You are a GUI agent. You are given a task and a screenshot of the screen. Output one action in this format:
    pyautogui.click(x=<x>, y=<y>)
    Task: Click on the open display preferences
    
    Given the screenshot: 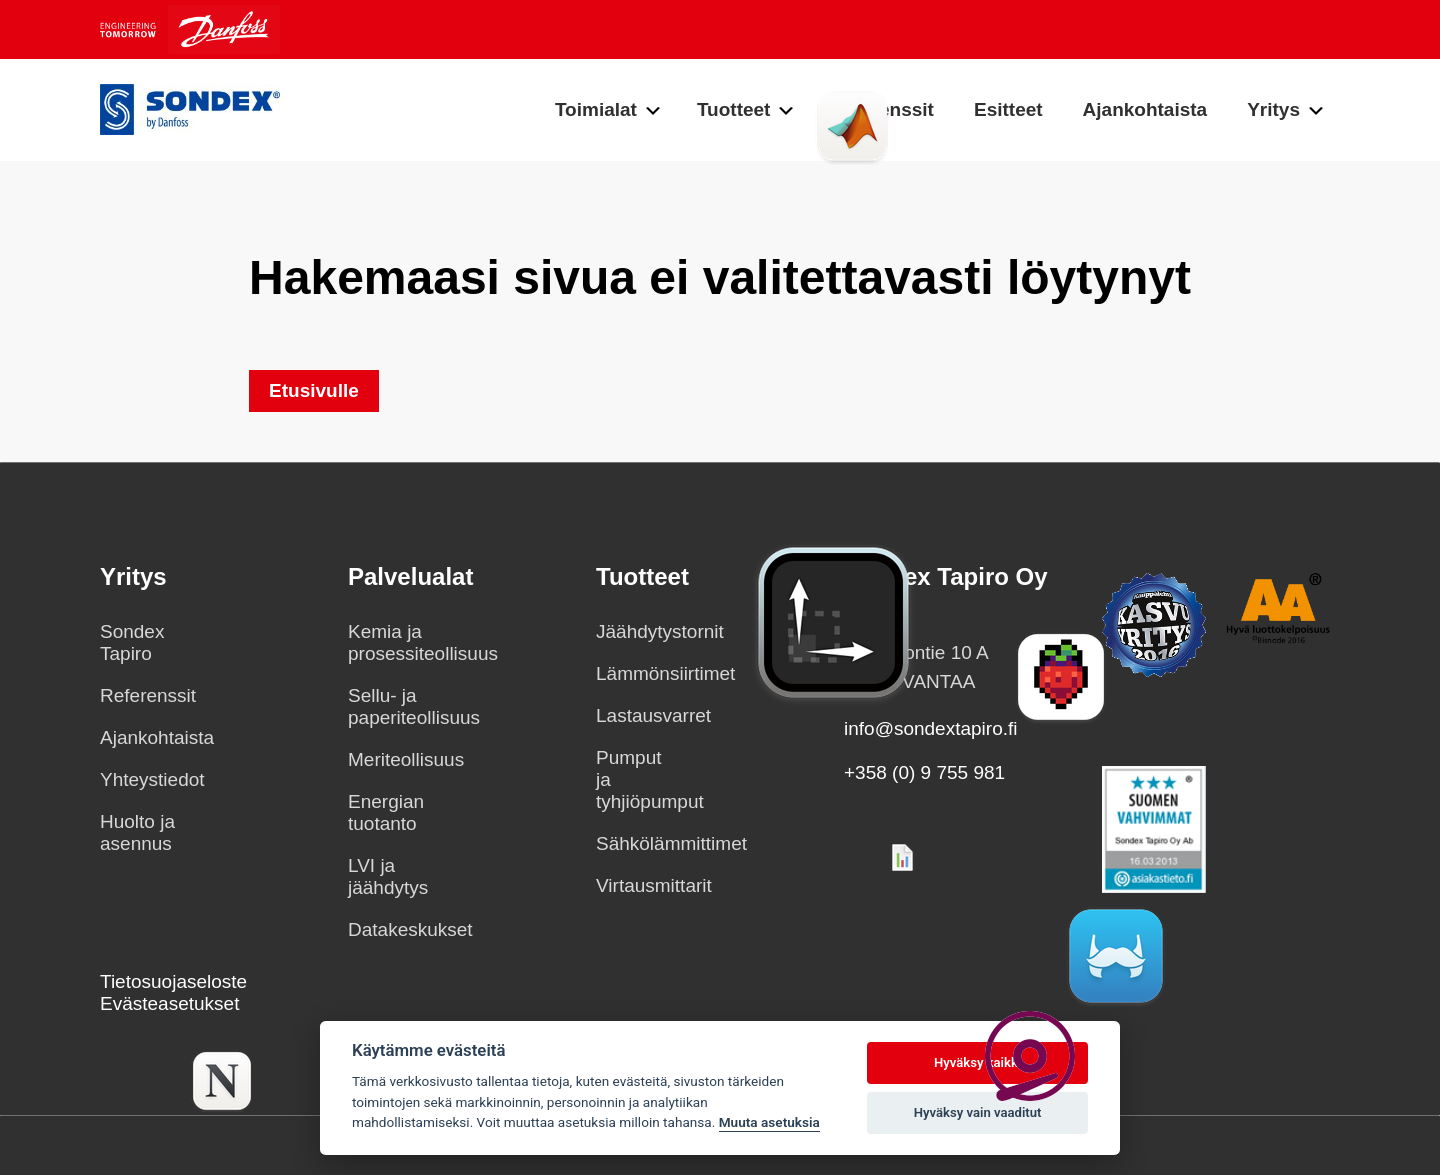 What is the action you would take?
    pyautogui.click(x=833, y=622)
    